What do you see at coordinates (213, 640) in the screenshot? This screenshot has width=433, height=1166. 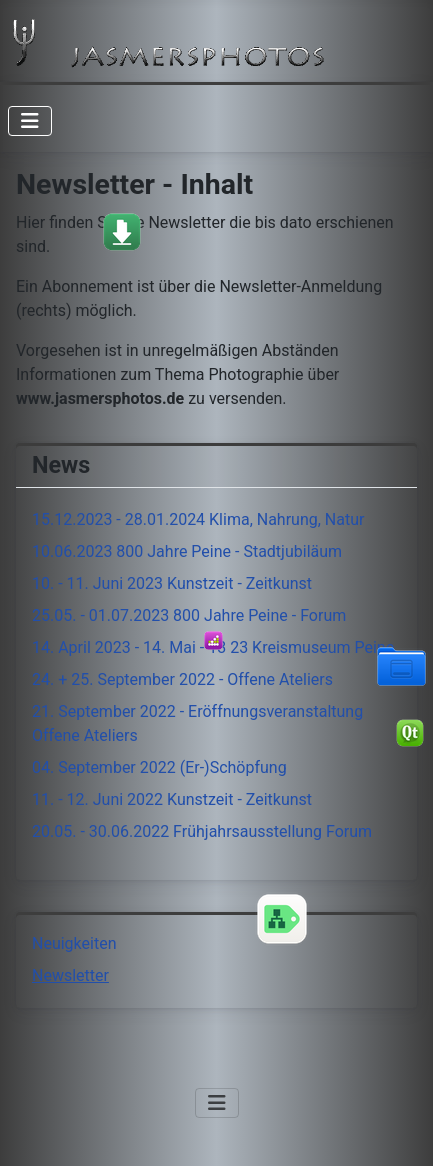 I see `launch the four in a row game app` at bounding box center [213, 640].